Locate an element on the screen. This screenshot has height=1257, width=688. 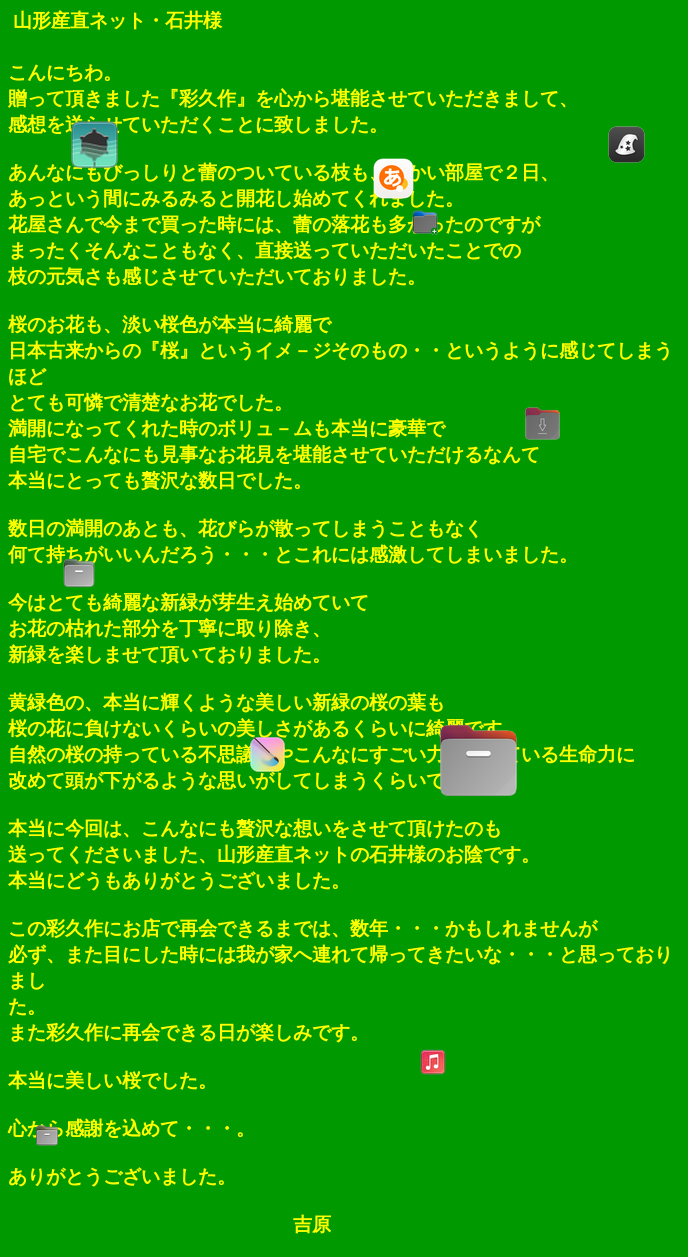
open ImageMagick display application is located at coordinates (626, 144).